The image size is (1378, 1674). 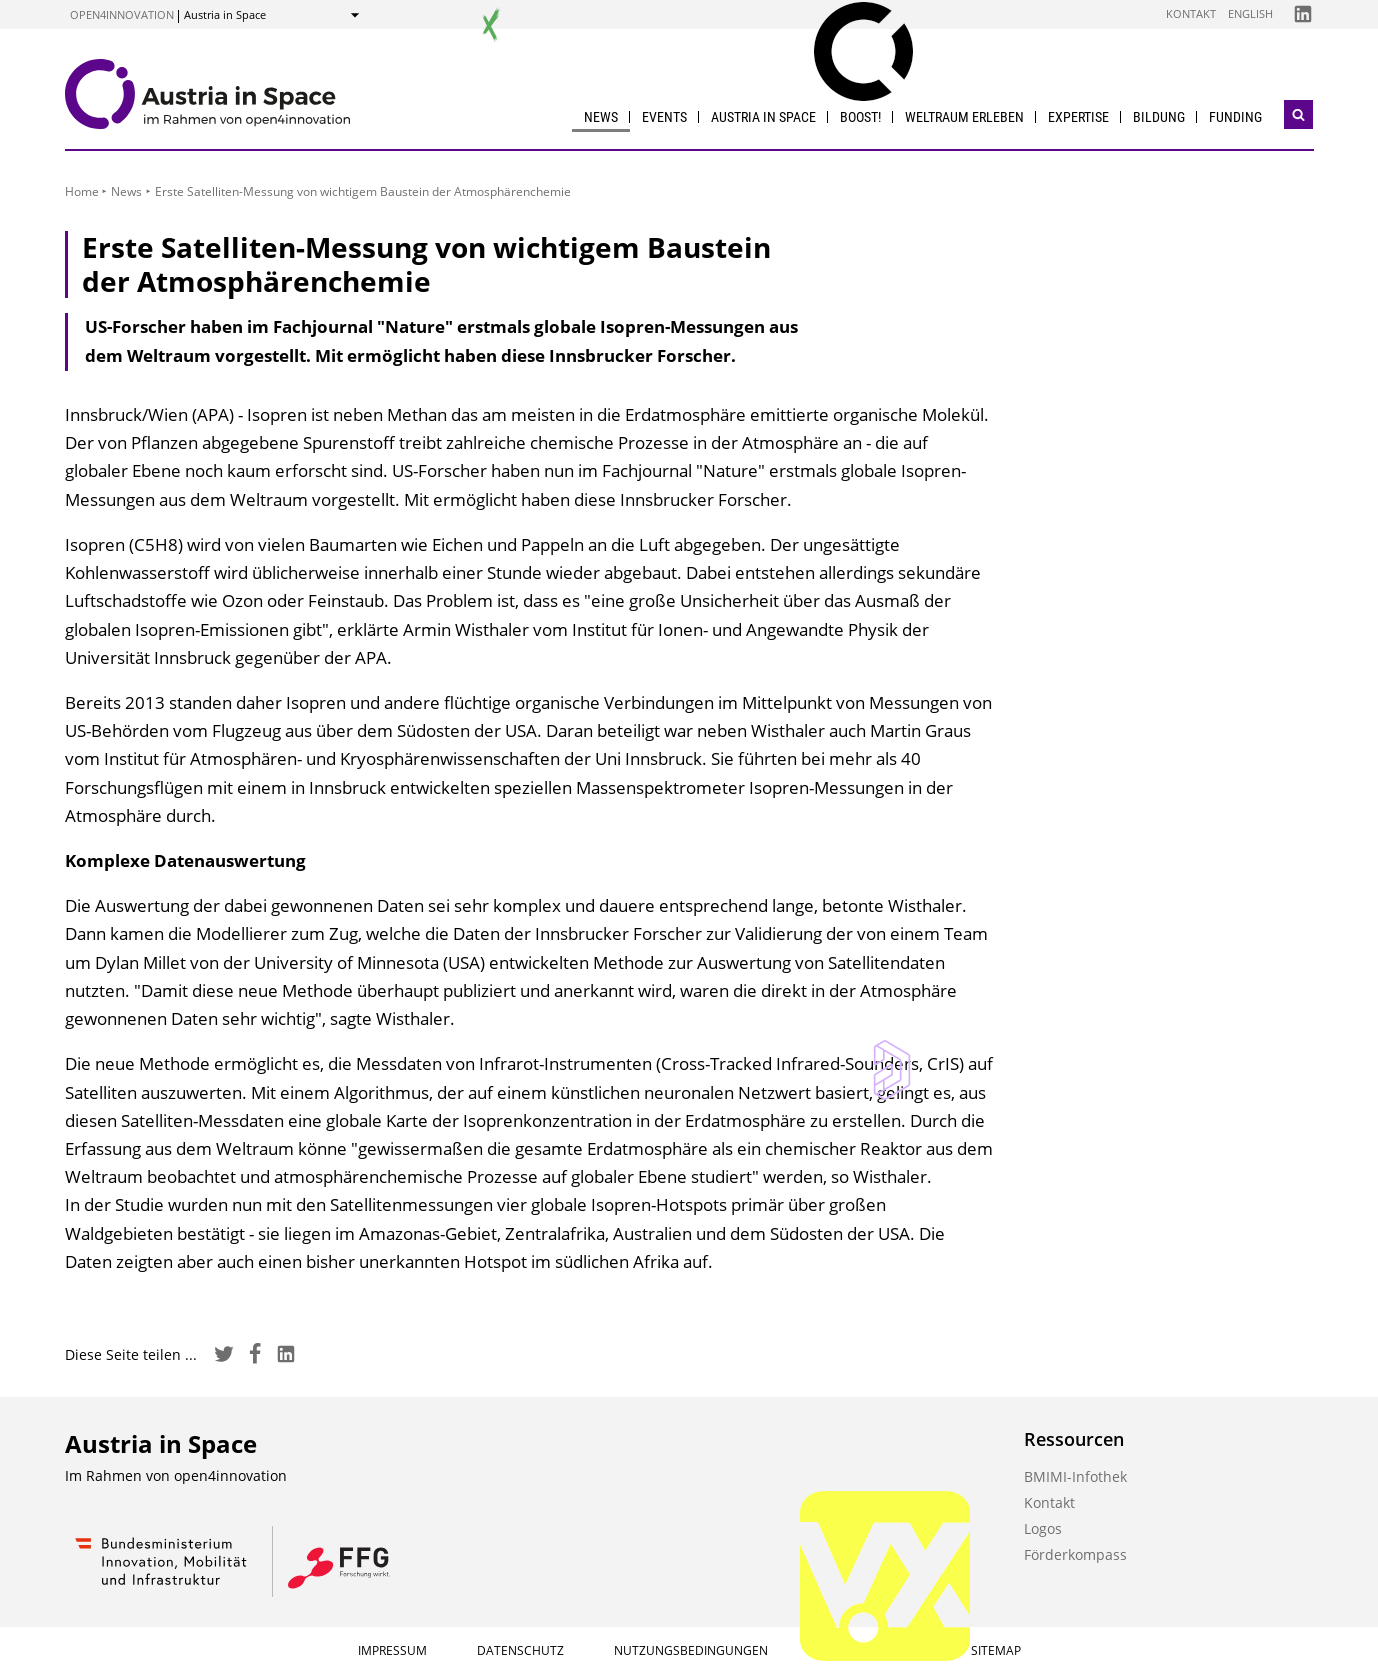 What do you see at coordinates (491, 24) in the screenshot?
I see `pipx python package installer logo` at bounding box center [491, 24].